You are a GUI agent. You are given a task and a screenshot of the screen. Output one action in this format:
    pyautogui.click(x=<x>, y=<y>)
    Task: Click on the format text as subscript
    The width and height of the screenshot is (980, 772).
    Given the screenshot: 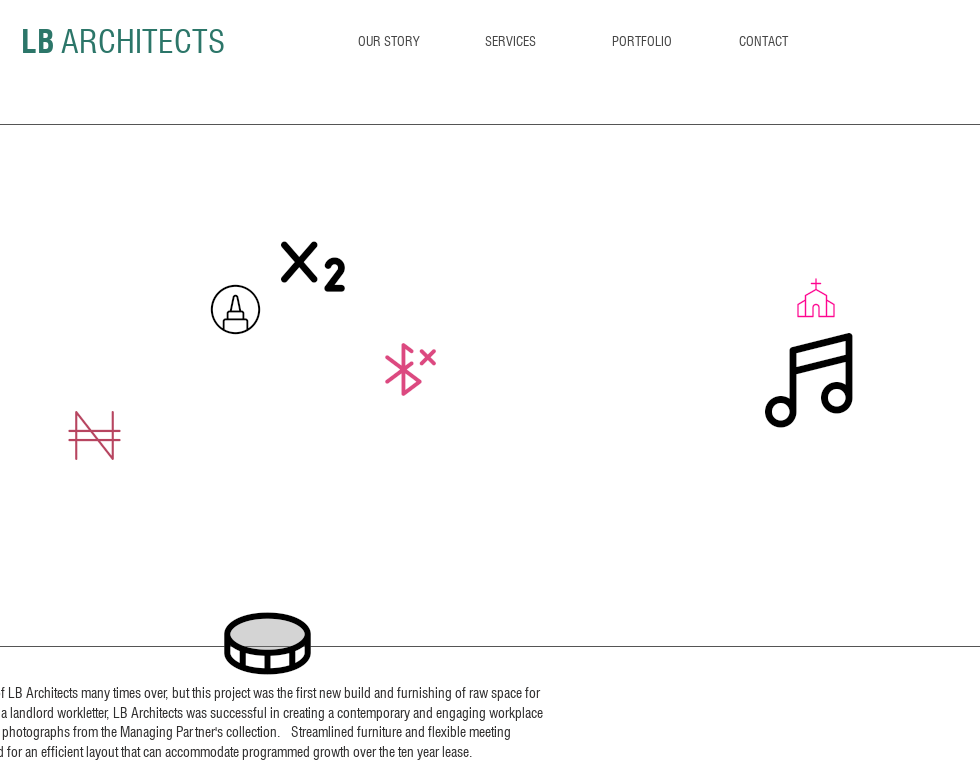 What is the action you would take?
    pyautogui.click(x=309, y=265)
    